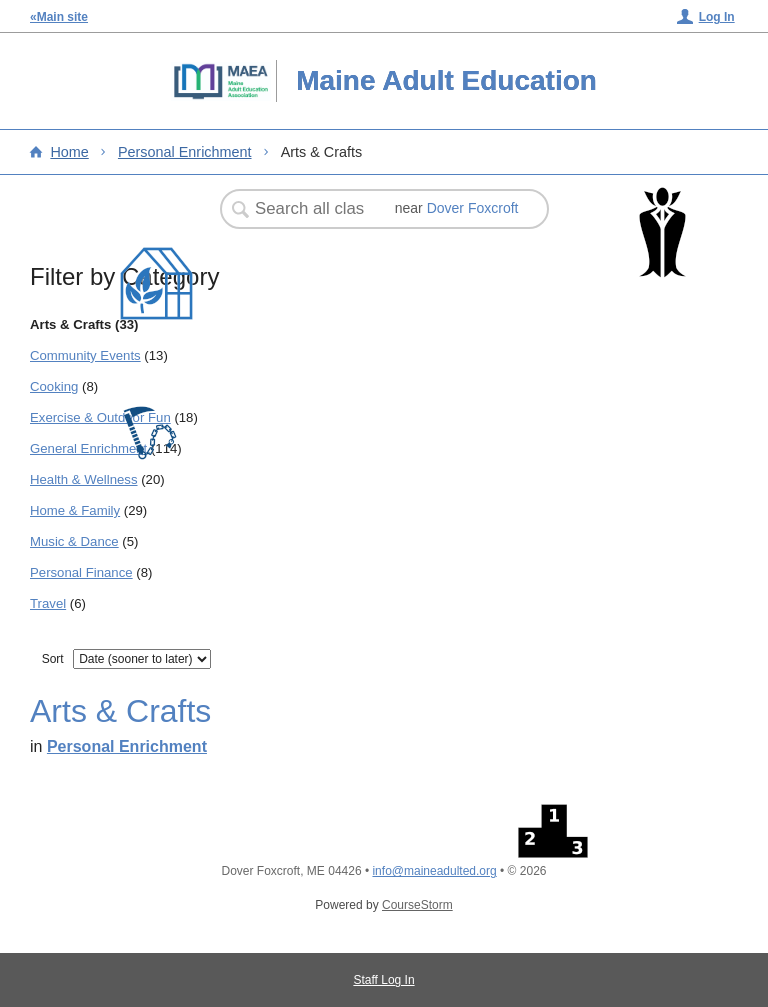  I want to click on select vampire character or costume, so click(662, 231).